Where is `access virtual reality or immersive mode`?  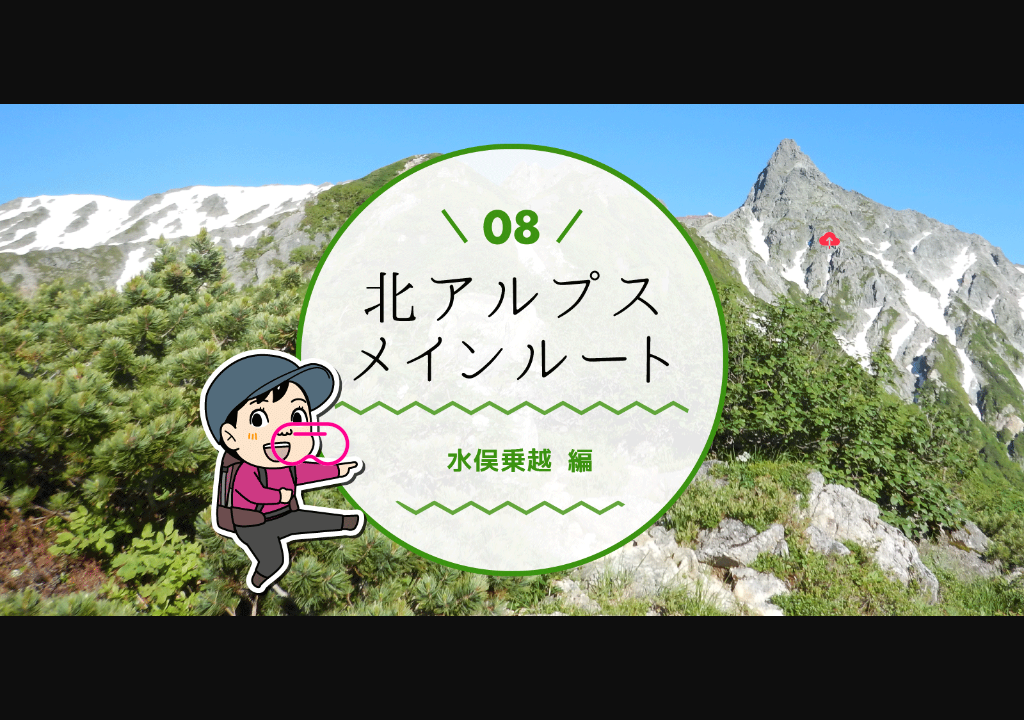
access virtual reality or immersive mode is located at coordinates (310, 444).